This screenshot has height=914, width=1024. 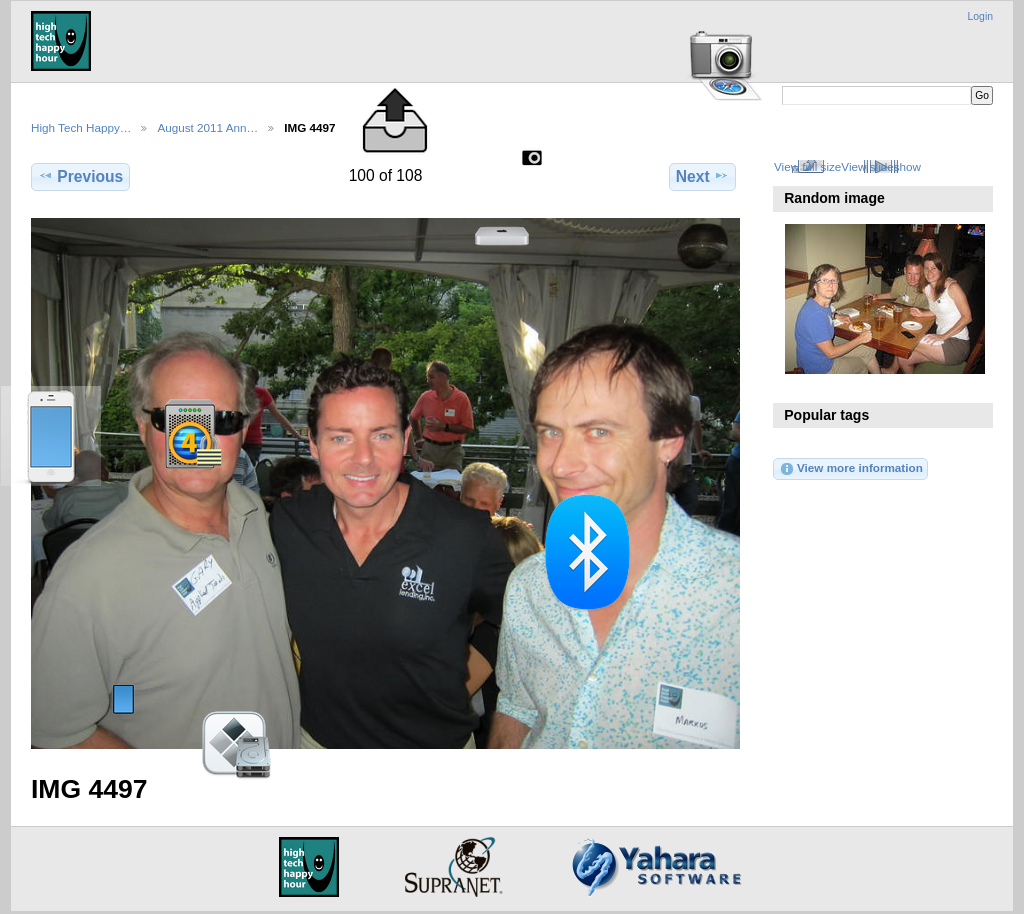 What do you see at coordinates (51, 436) in the screenshot?
I see `view connected iPhone device` at bounding box center [51, 436].